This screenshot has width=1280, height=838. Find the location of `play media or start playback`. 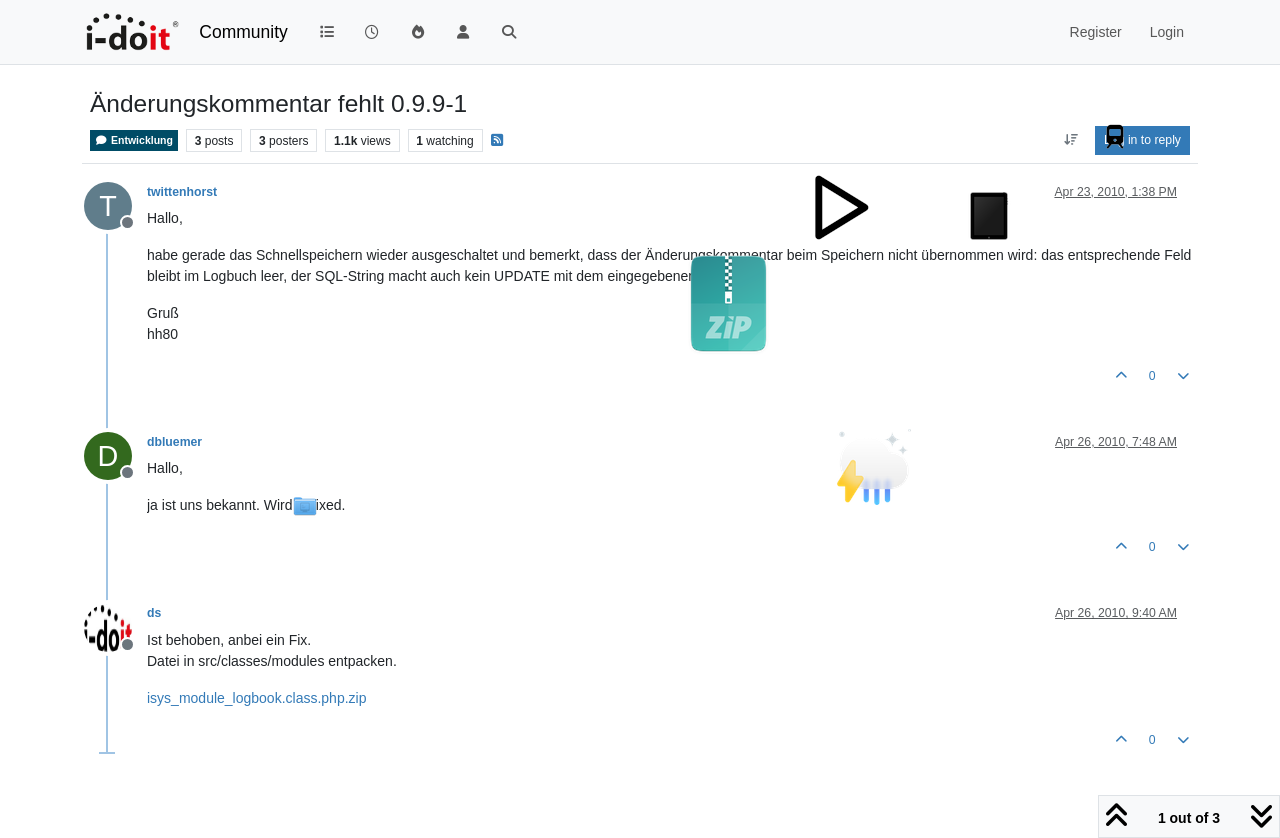

play media or start playback is located at coordinates (836, 207).